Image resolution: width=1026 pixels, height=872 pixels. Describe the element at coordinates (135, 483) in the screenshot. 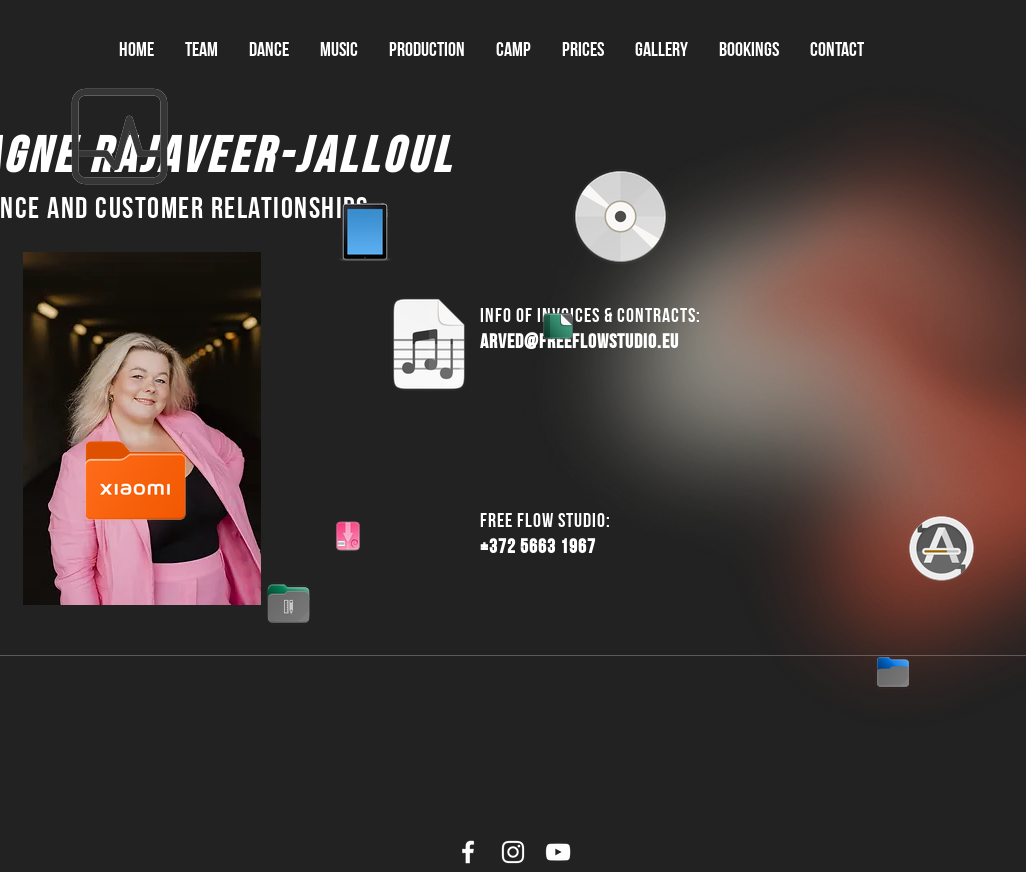

I see `open xiaomi files folder` at that location.